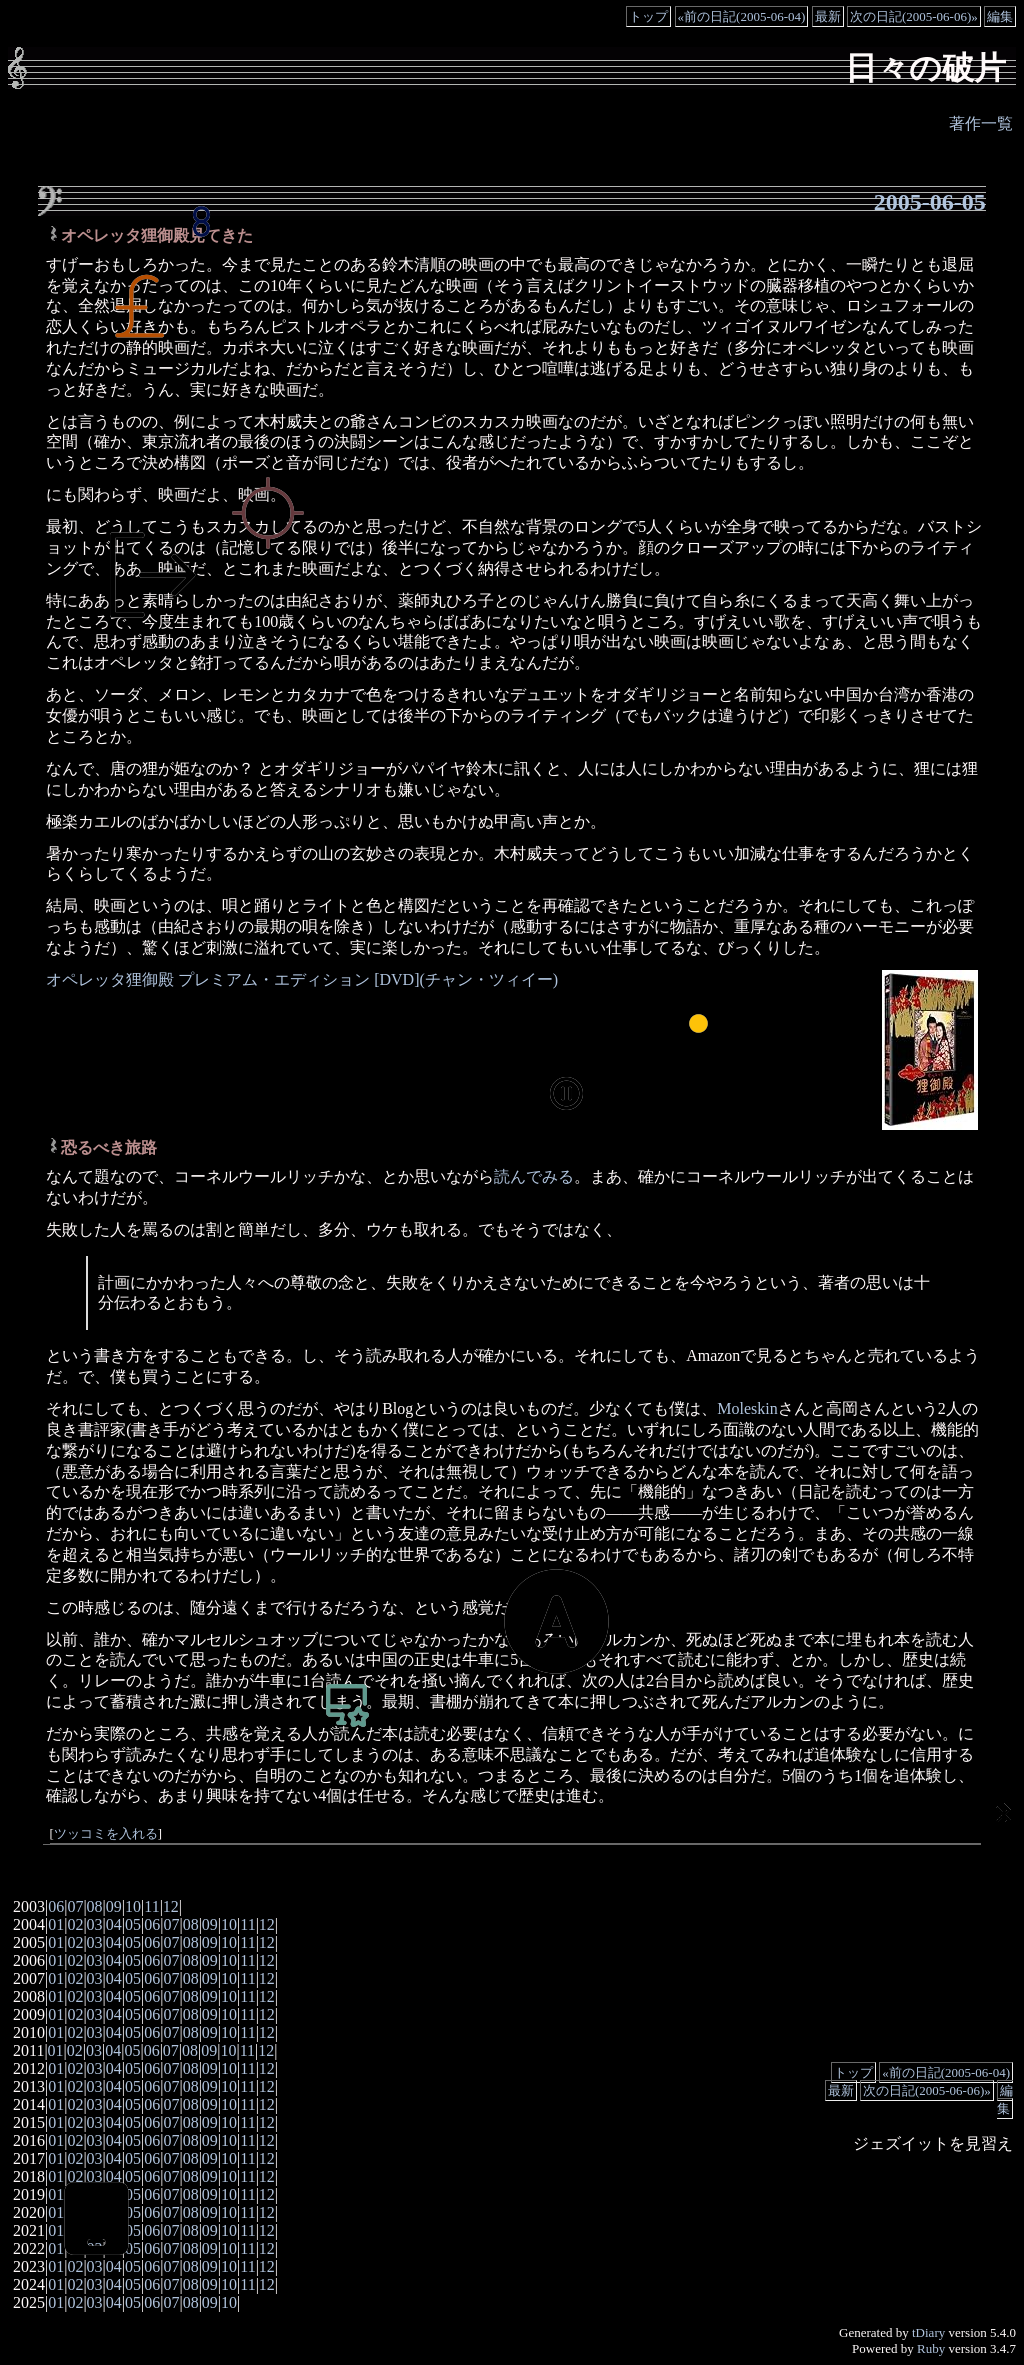  I want to click on indicates the number 8 in a list or sequence, so click(201, 221).